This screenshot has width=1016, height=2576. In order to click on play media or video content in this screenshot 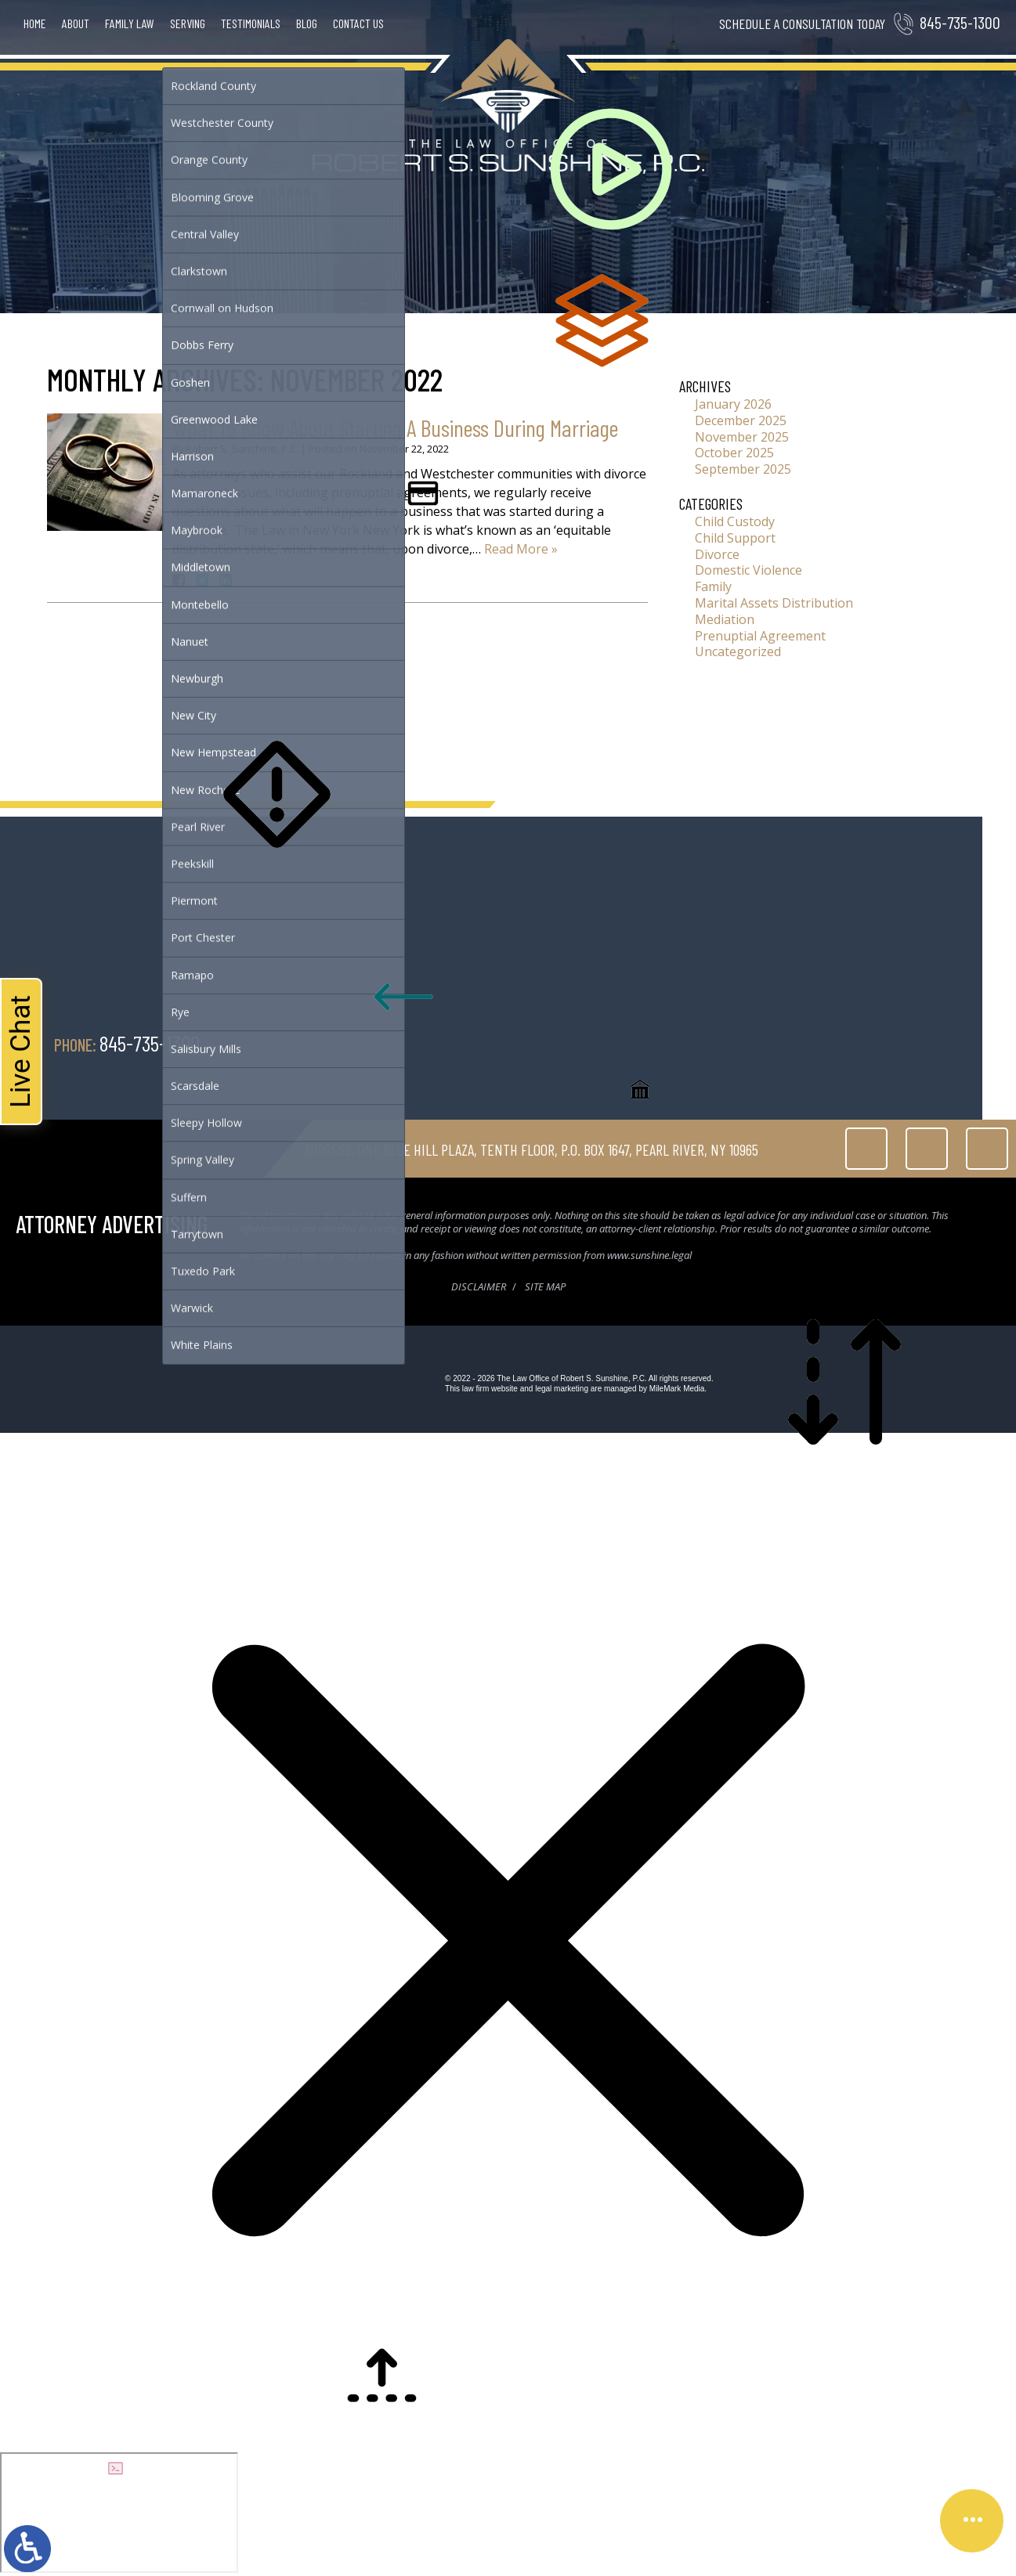, I will do `click(611, 169)`.